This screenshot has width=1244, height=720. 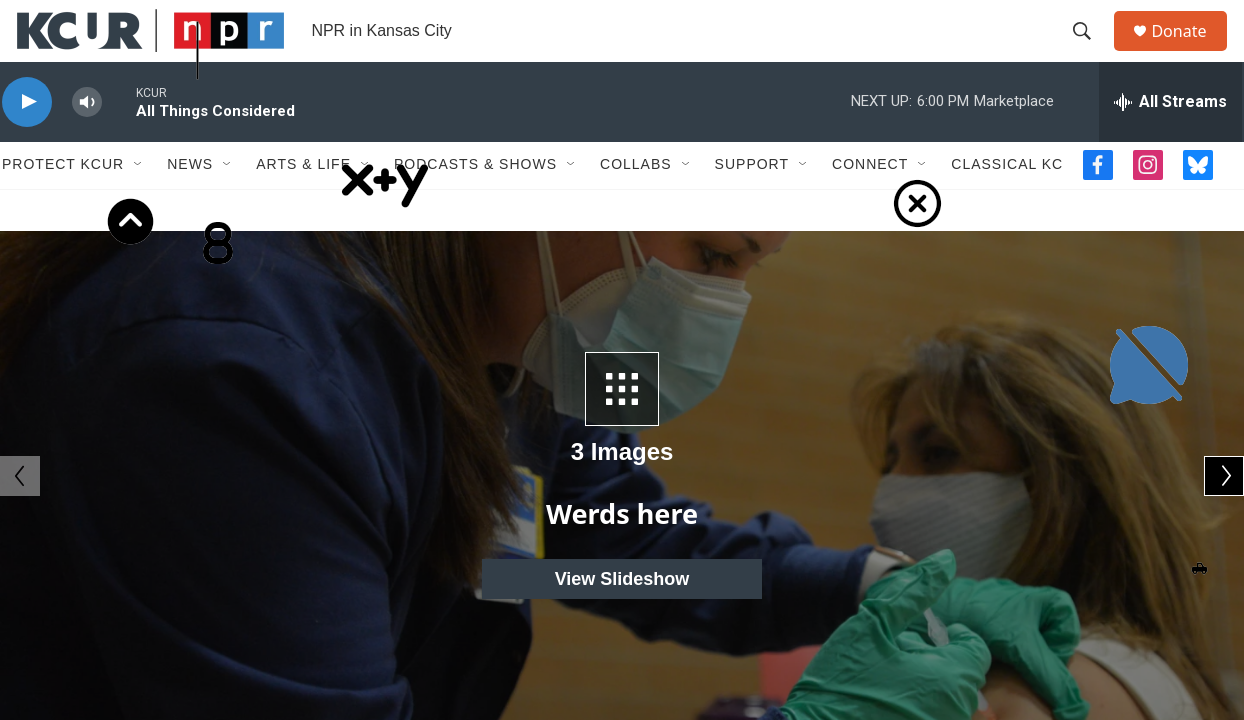 I want to click on select pickup truck as vehicle type, so click(x=1199, y=568).